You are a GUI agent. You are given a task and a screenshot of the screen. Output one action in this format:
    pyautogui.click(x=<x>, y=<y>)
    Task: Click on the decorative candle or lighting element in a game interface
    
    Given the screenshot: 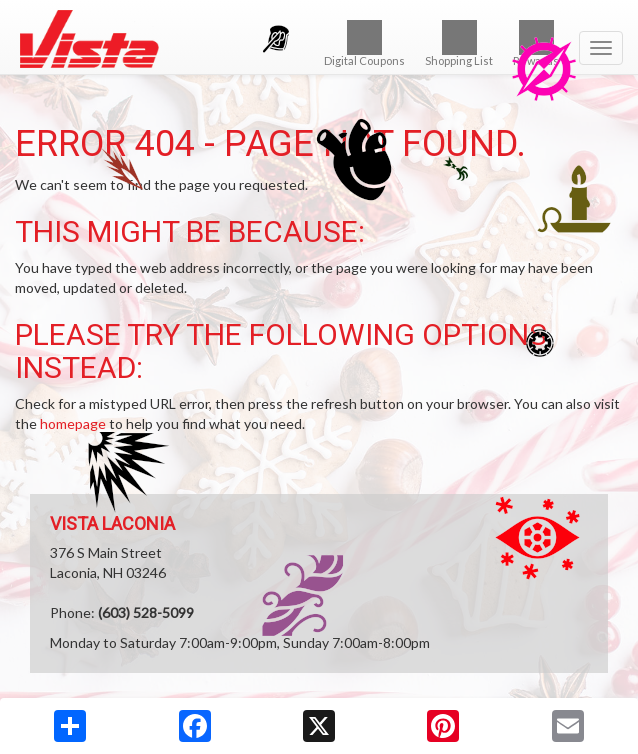 What is the action you would take?
    pyautogui.click(x=573, y=202)
    